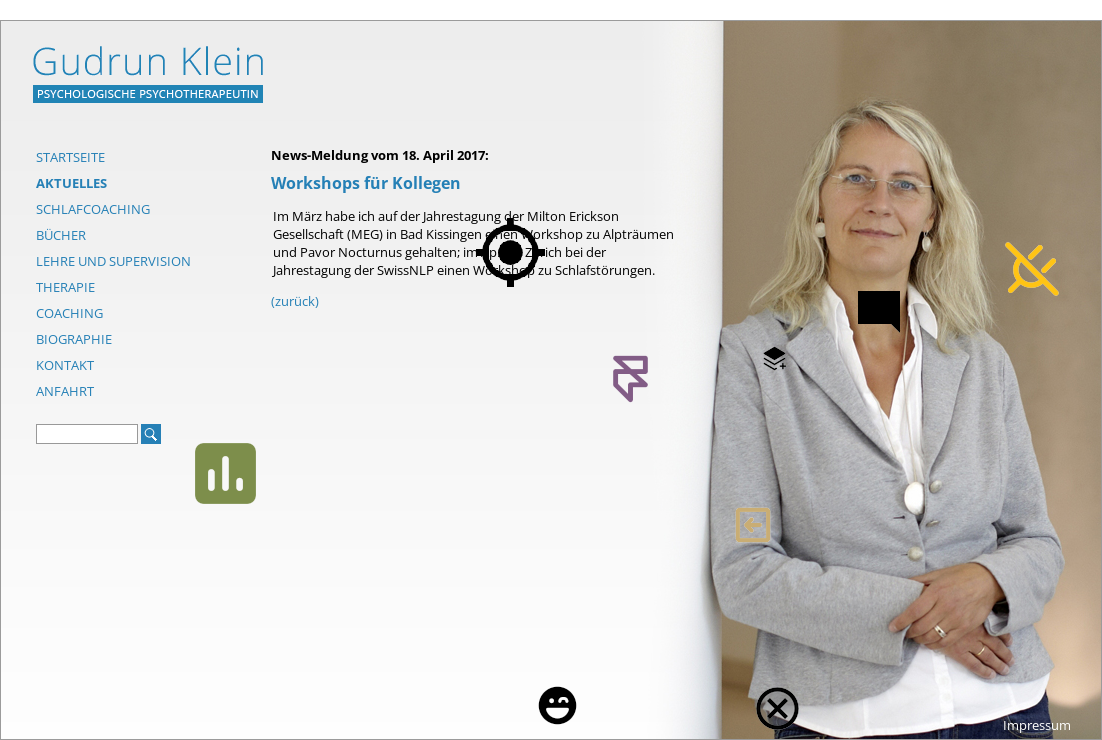 The image size is (1102, 740). I want to click on open comments section, so click(879, 312).